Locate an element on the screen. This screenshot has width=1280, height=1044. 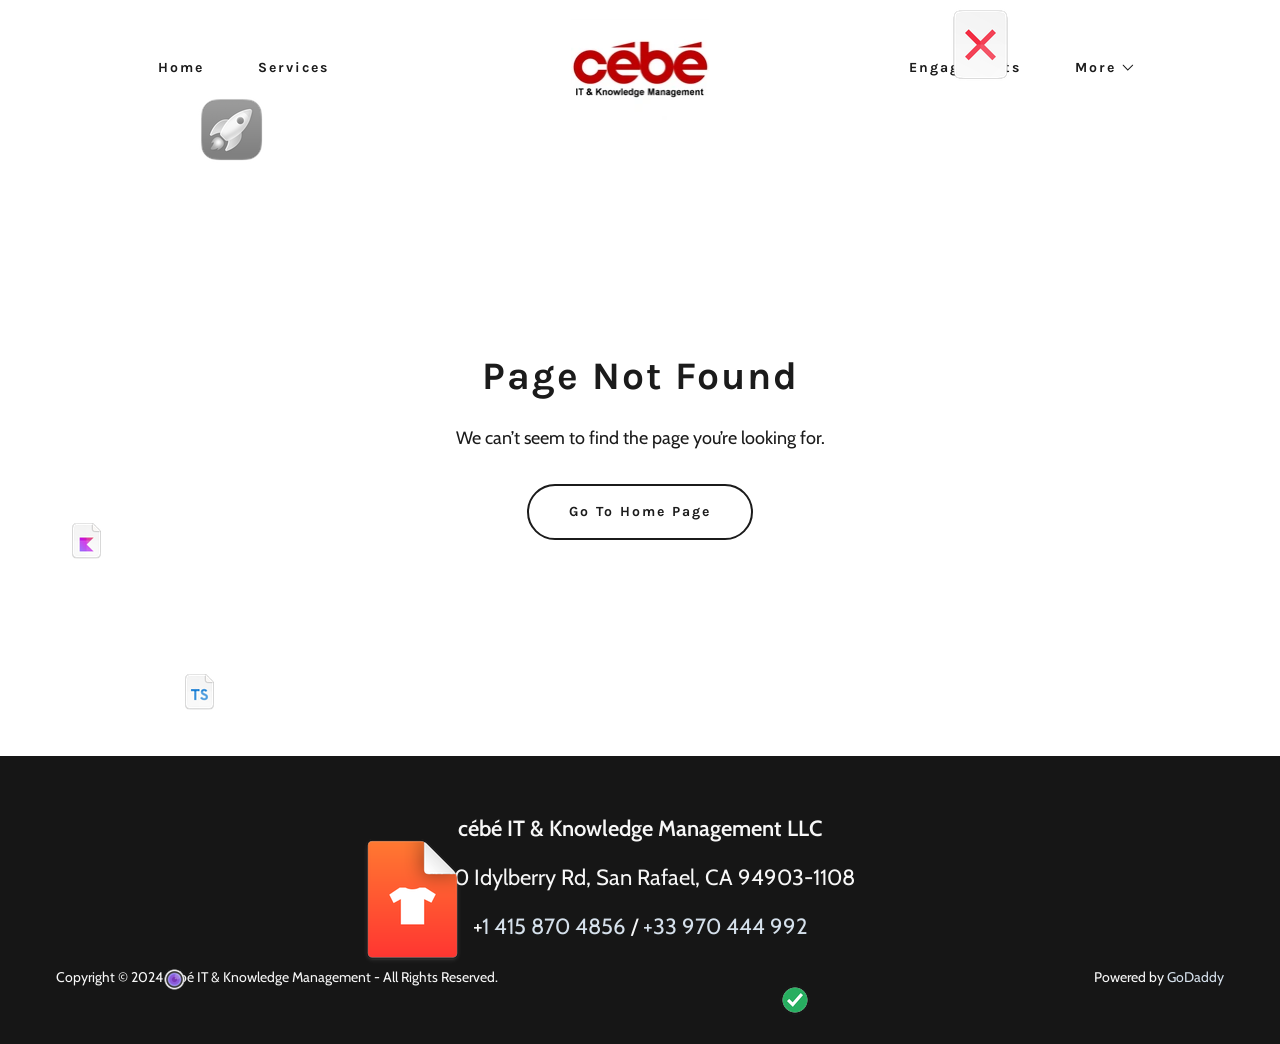
a theme or appearance customization file is located at coordinates (412, 901).